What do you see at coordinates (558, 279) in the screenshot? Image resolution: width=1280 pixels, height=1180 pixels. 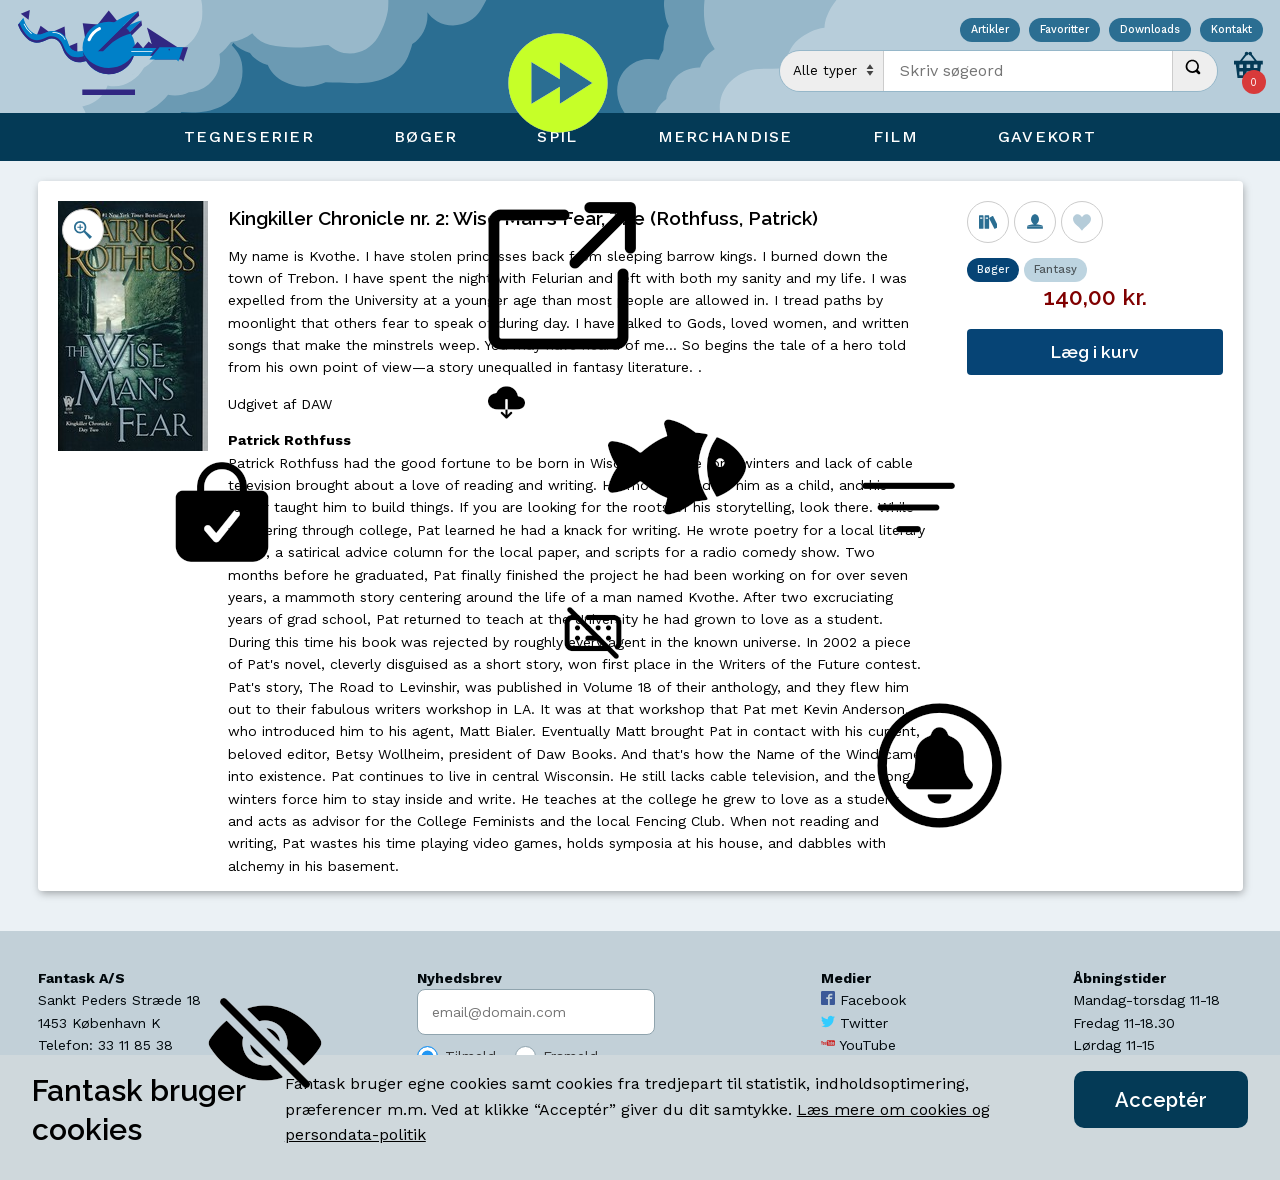 I see `open link in a new tab or window` at bounding box center [558, 279].